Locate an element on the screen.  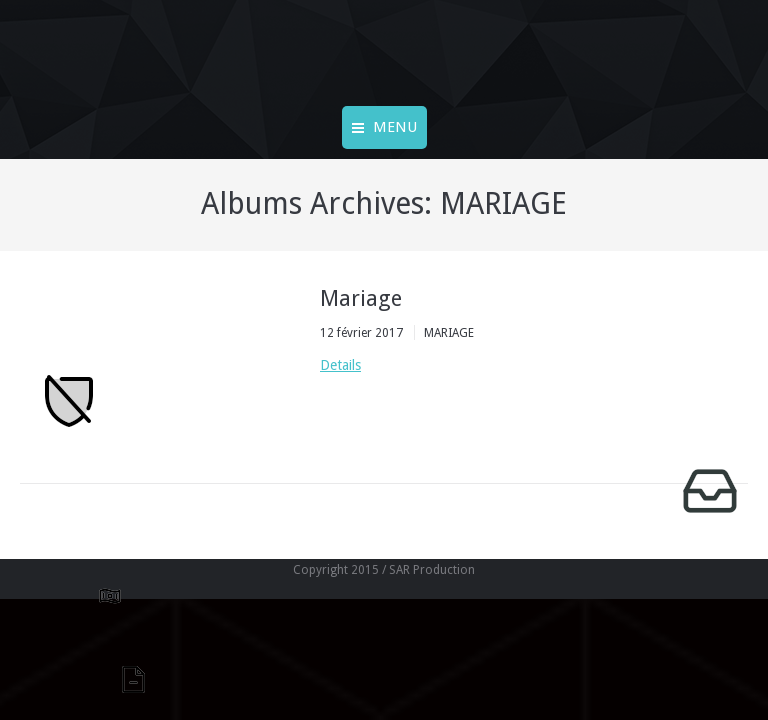
security or protection is disabled is located at coordinates (69, 399).